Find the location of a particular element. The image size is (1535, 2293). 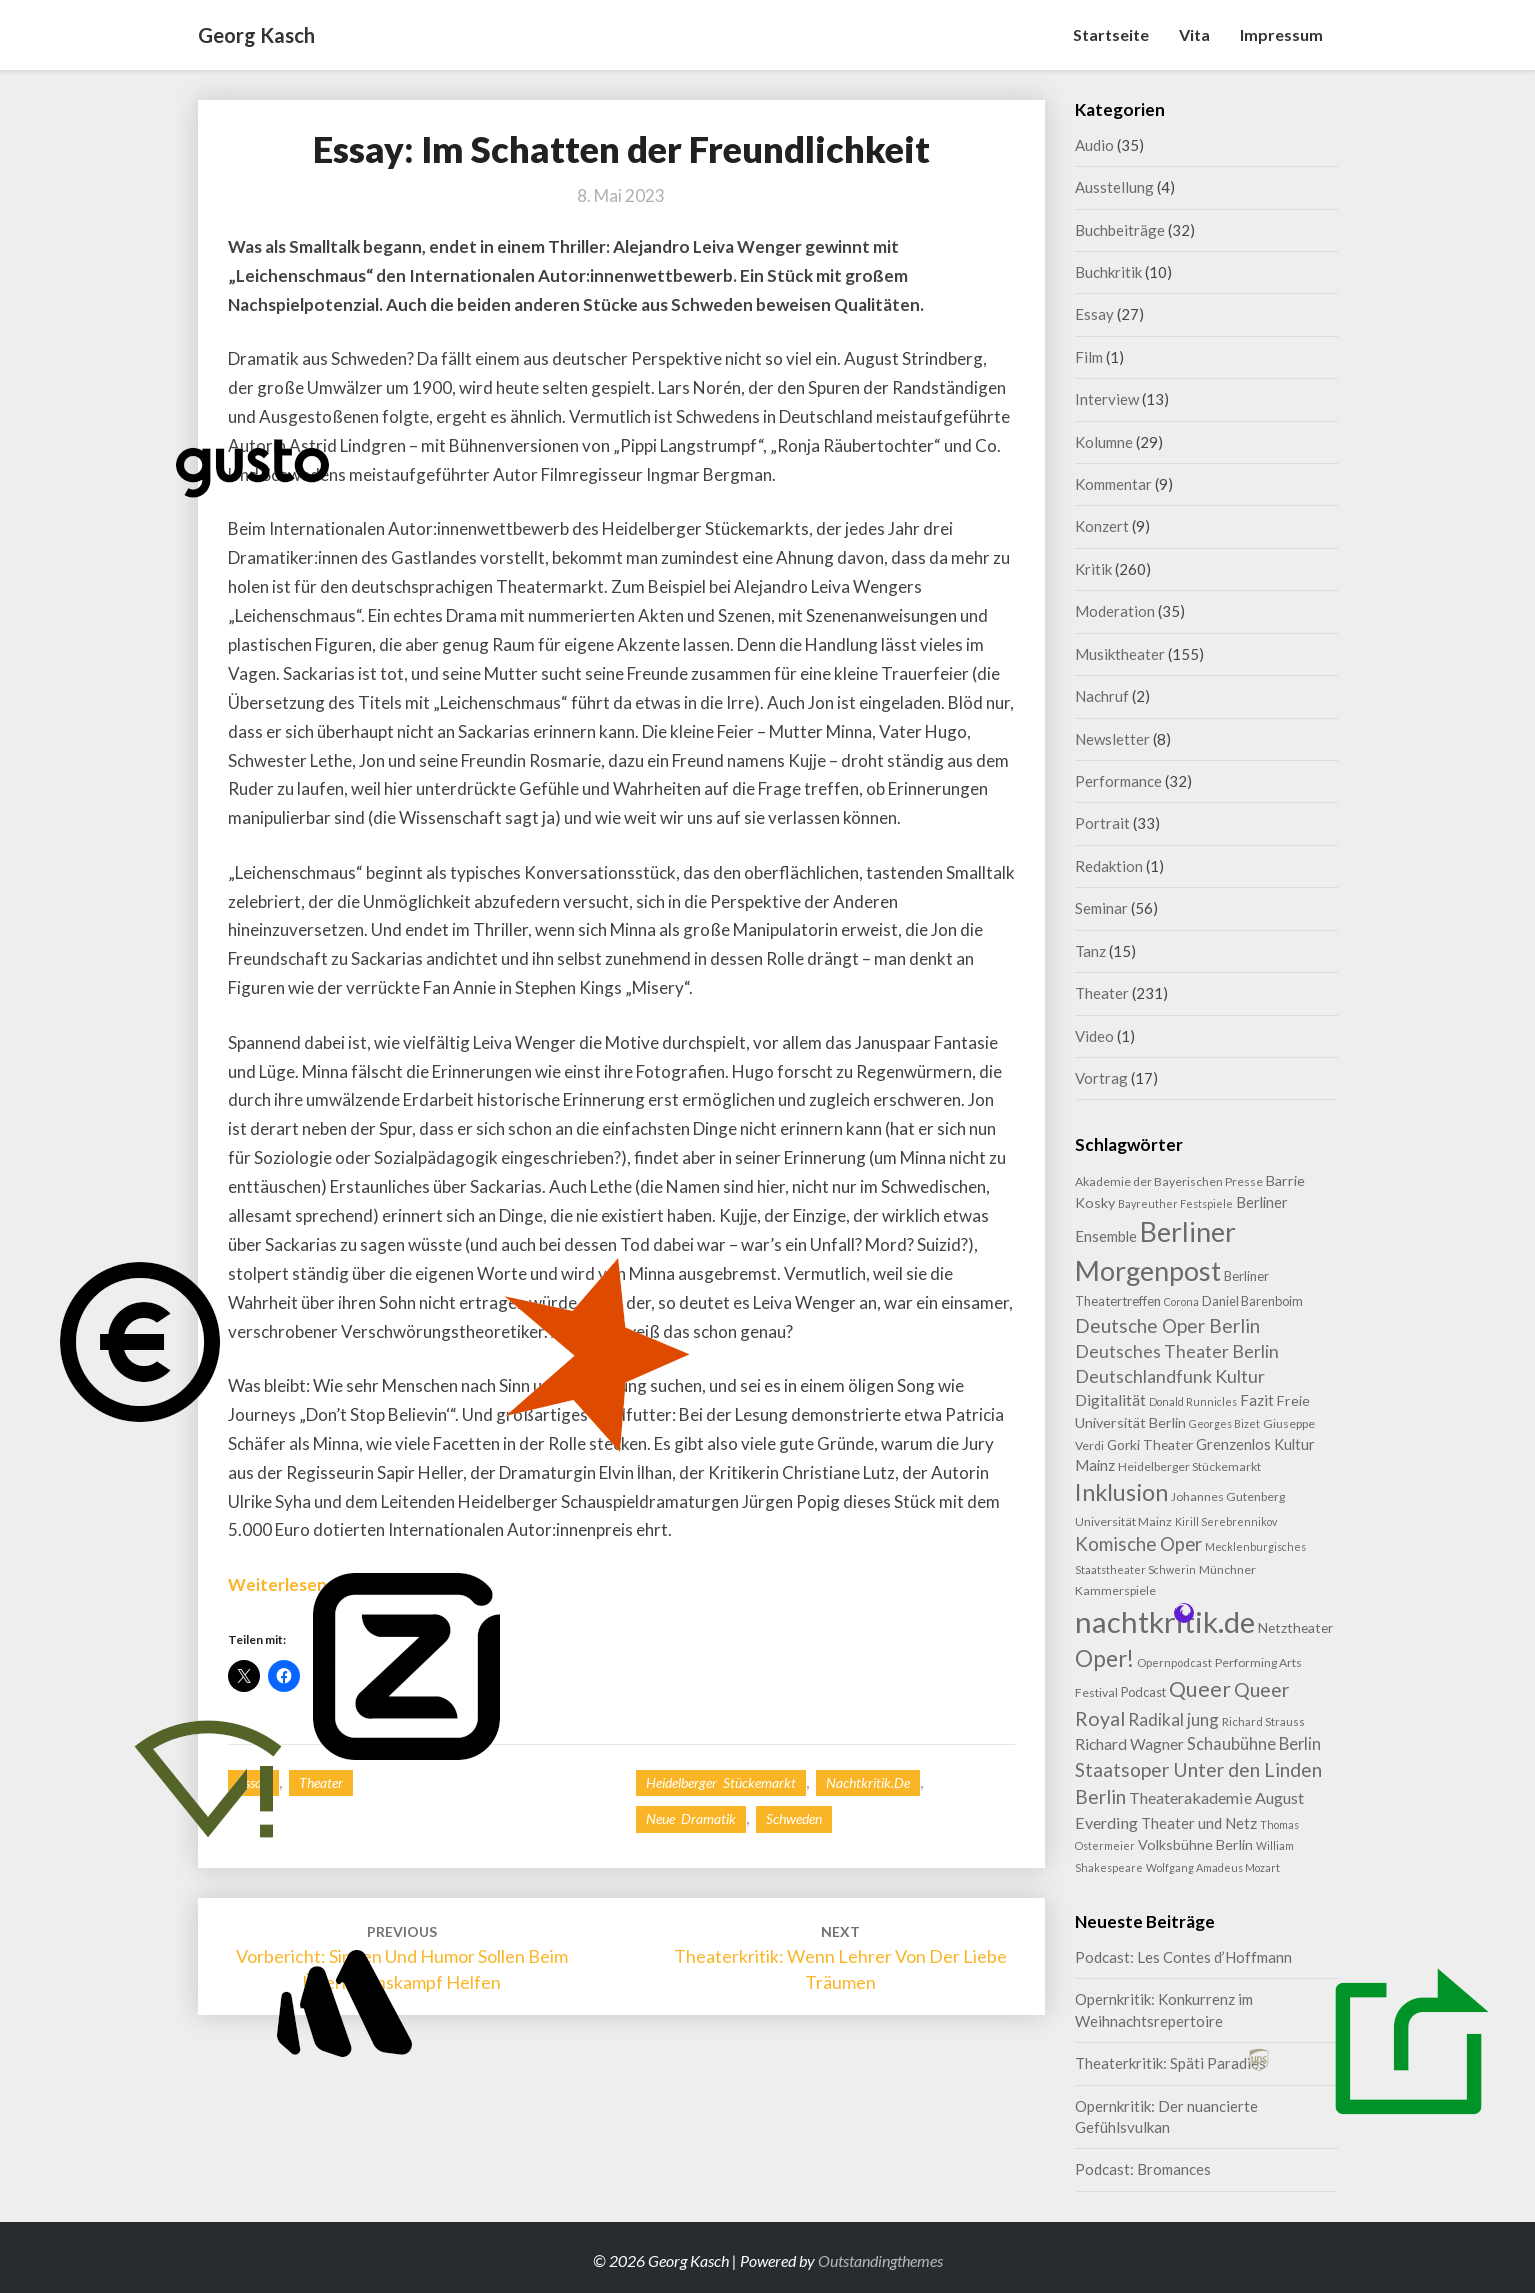

view euro currency balance is located at coordinates (140, 1342).